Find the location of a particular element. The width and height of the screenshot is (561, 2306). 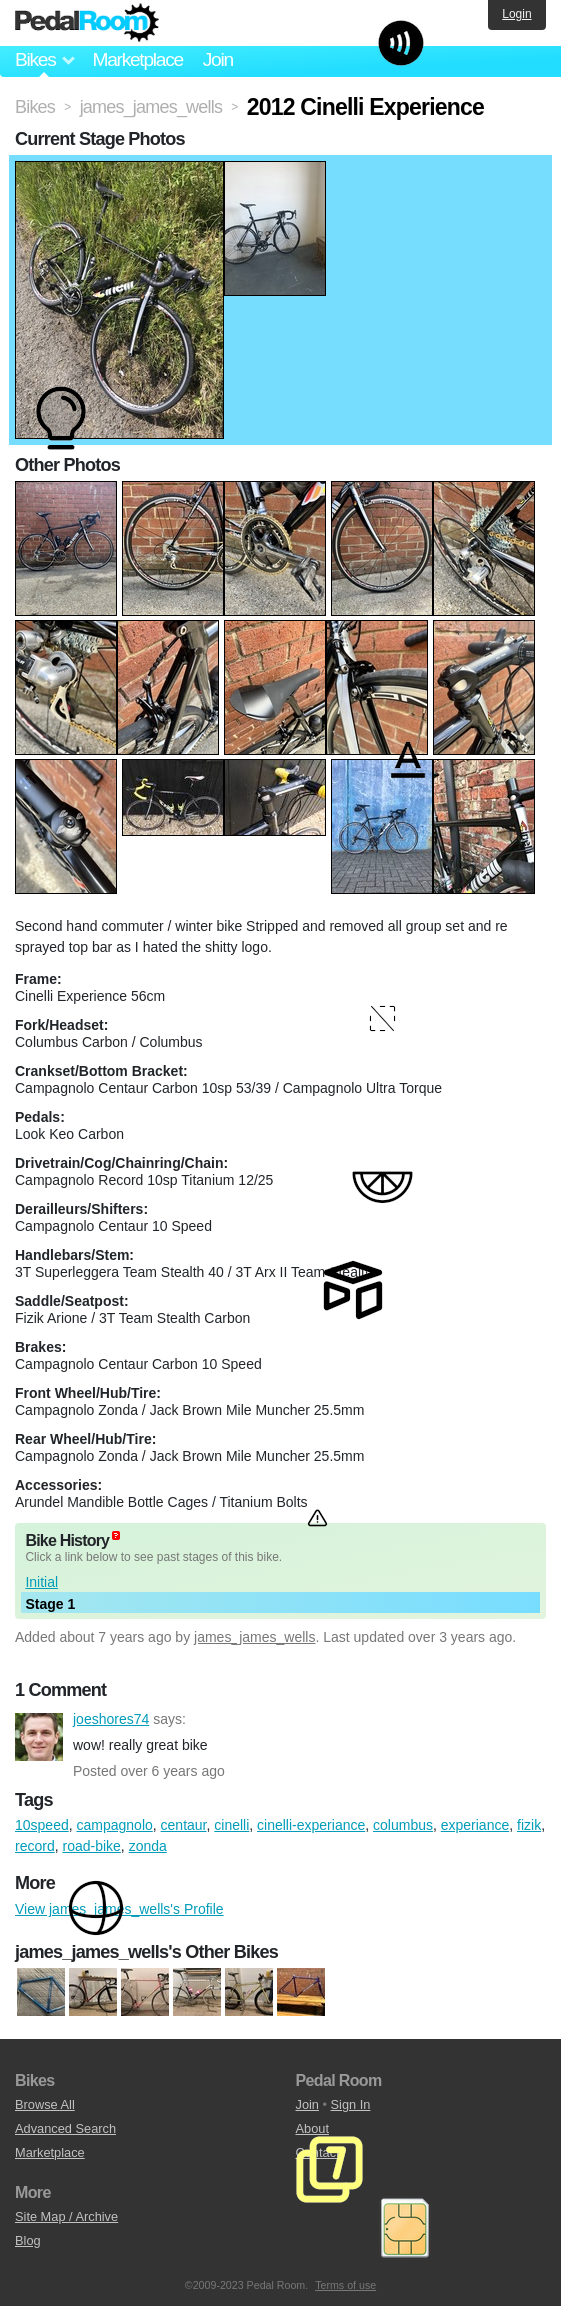

deselect or clear current selection is located at coordinates (382, 1018).